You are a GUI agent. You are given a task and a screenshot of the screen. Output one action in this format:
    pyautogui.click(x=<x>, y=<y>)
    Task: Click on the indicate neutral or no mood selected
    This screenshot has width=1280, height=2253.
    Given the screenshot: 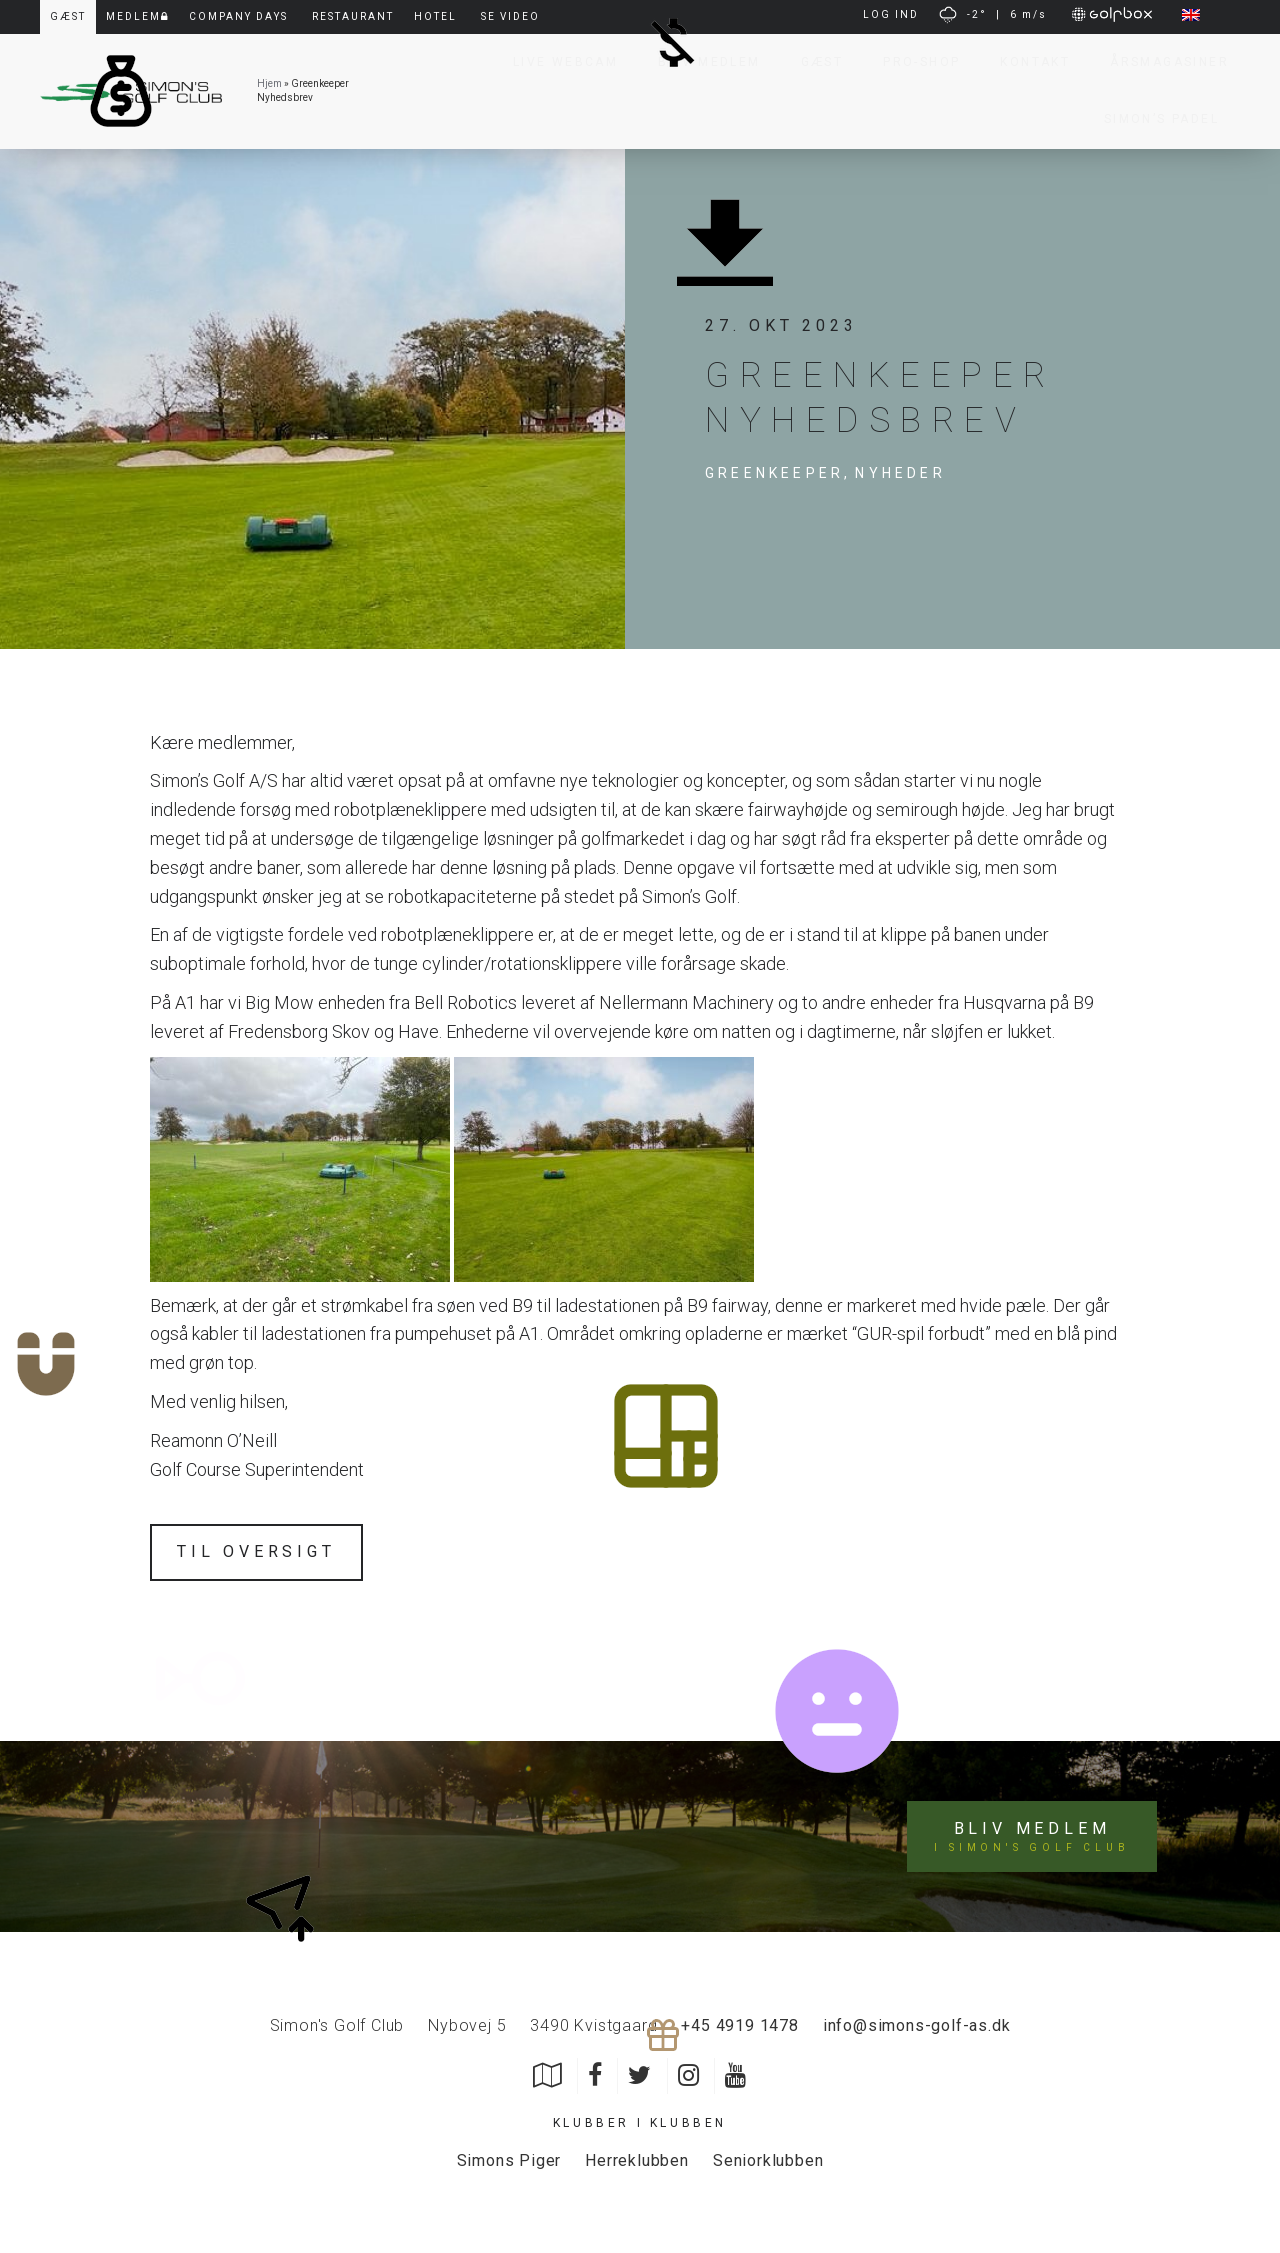 What is the action you would take?
    pyautogui.click(x=837, y=1711)
    